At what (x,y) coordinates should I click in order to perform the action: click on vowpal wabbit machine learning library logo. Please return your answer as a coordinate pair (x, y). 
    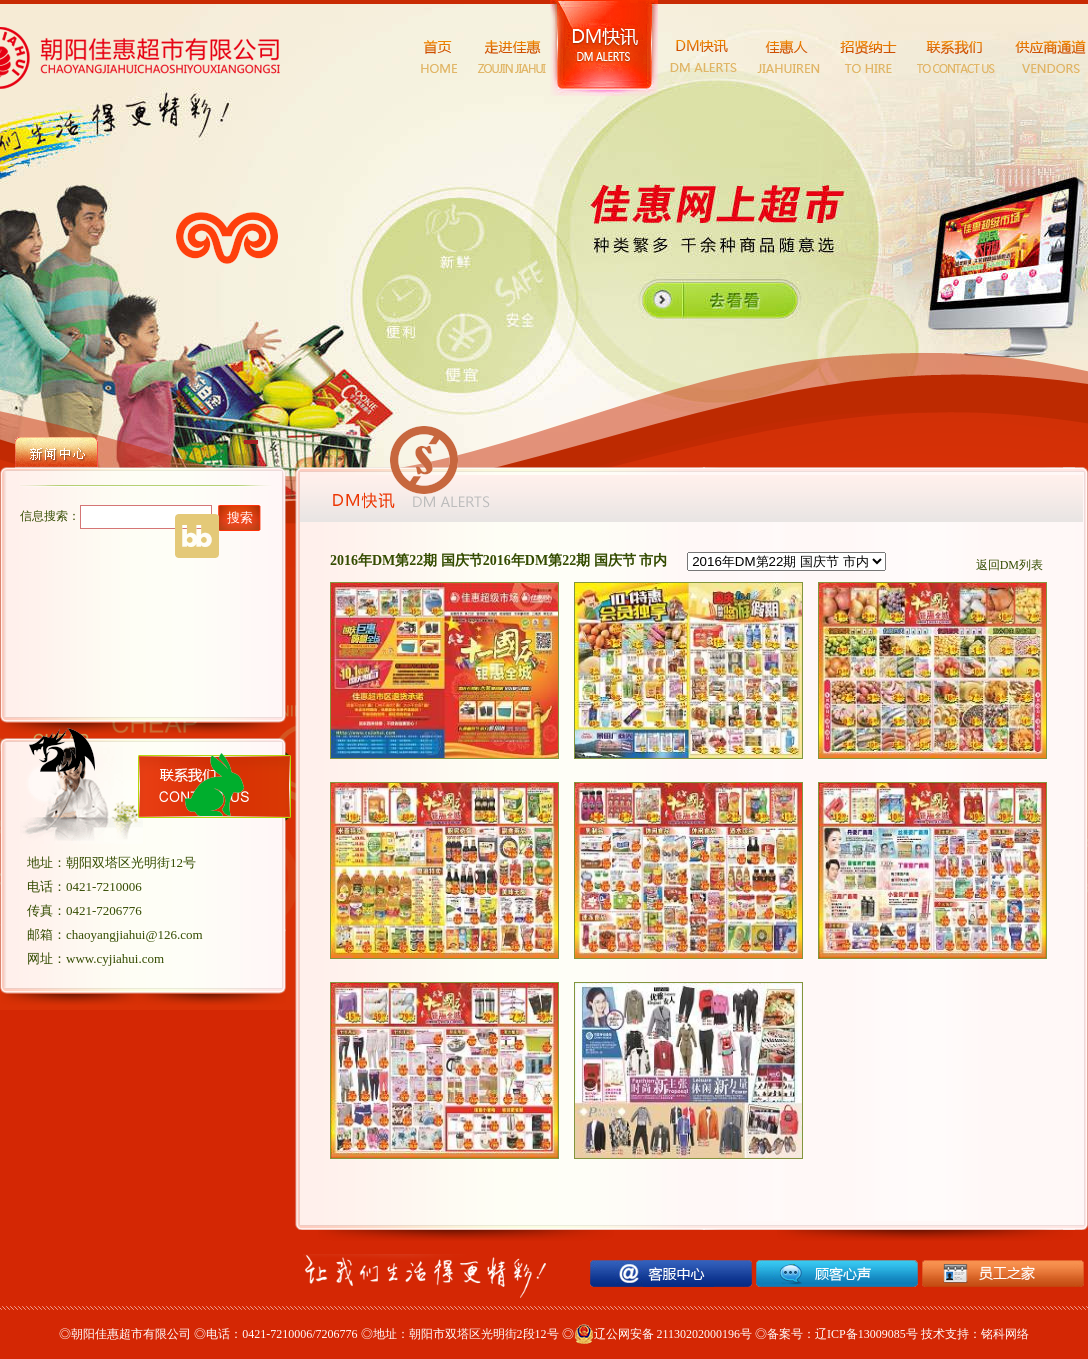
    Looking at the image, I should click on (214, 784).